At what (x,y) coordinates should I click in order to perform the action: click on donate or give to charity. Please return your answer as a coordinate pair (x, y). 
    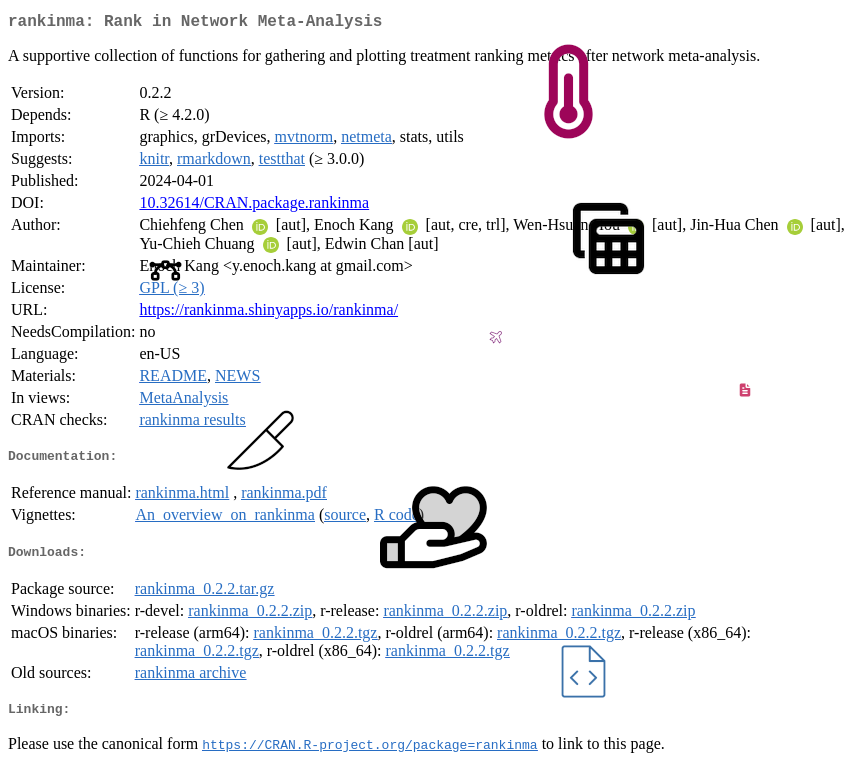
    Looking at the image, I should click on (437, 529).